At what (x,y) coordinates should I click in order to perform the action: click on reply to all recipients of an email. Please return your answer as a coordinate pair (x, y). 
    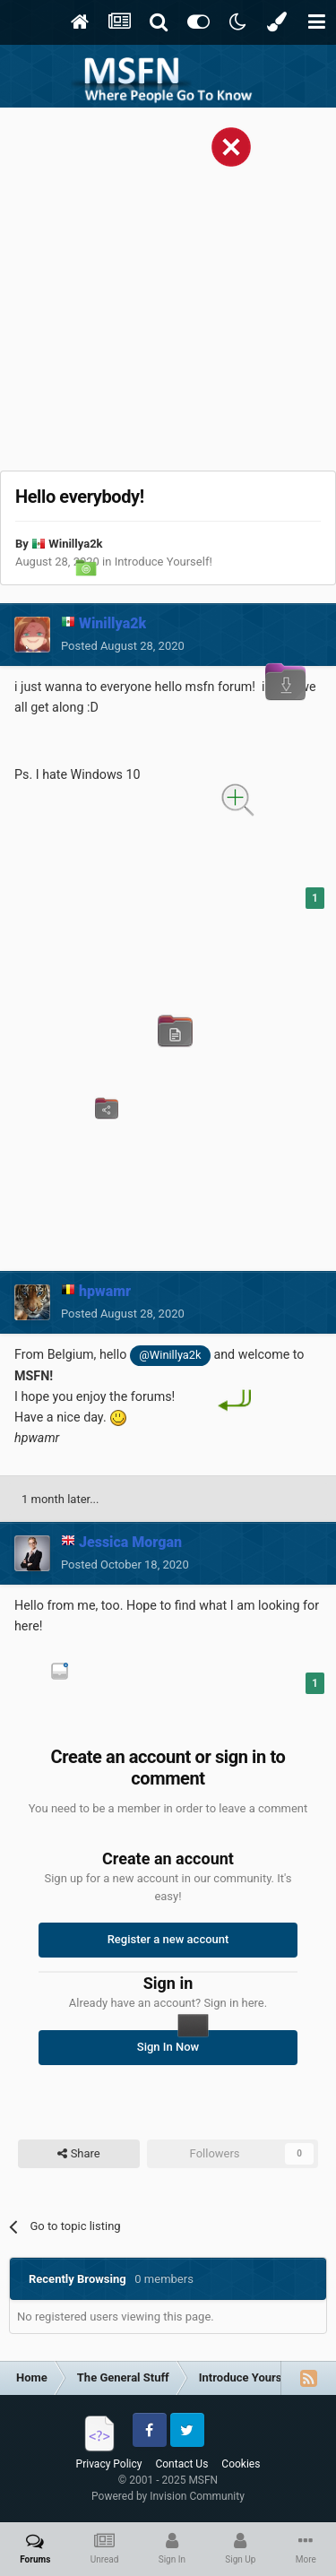
    Looking at the image, I should click on (234, 1398).